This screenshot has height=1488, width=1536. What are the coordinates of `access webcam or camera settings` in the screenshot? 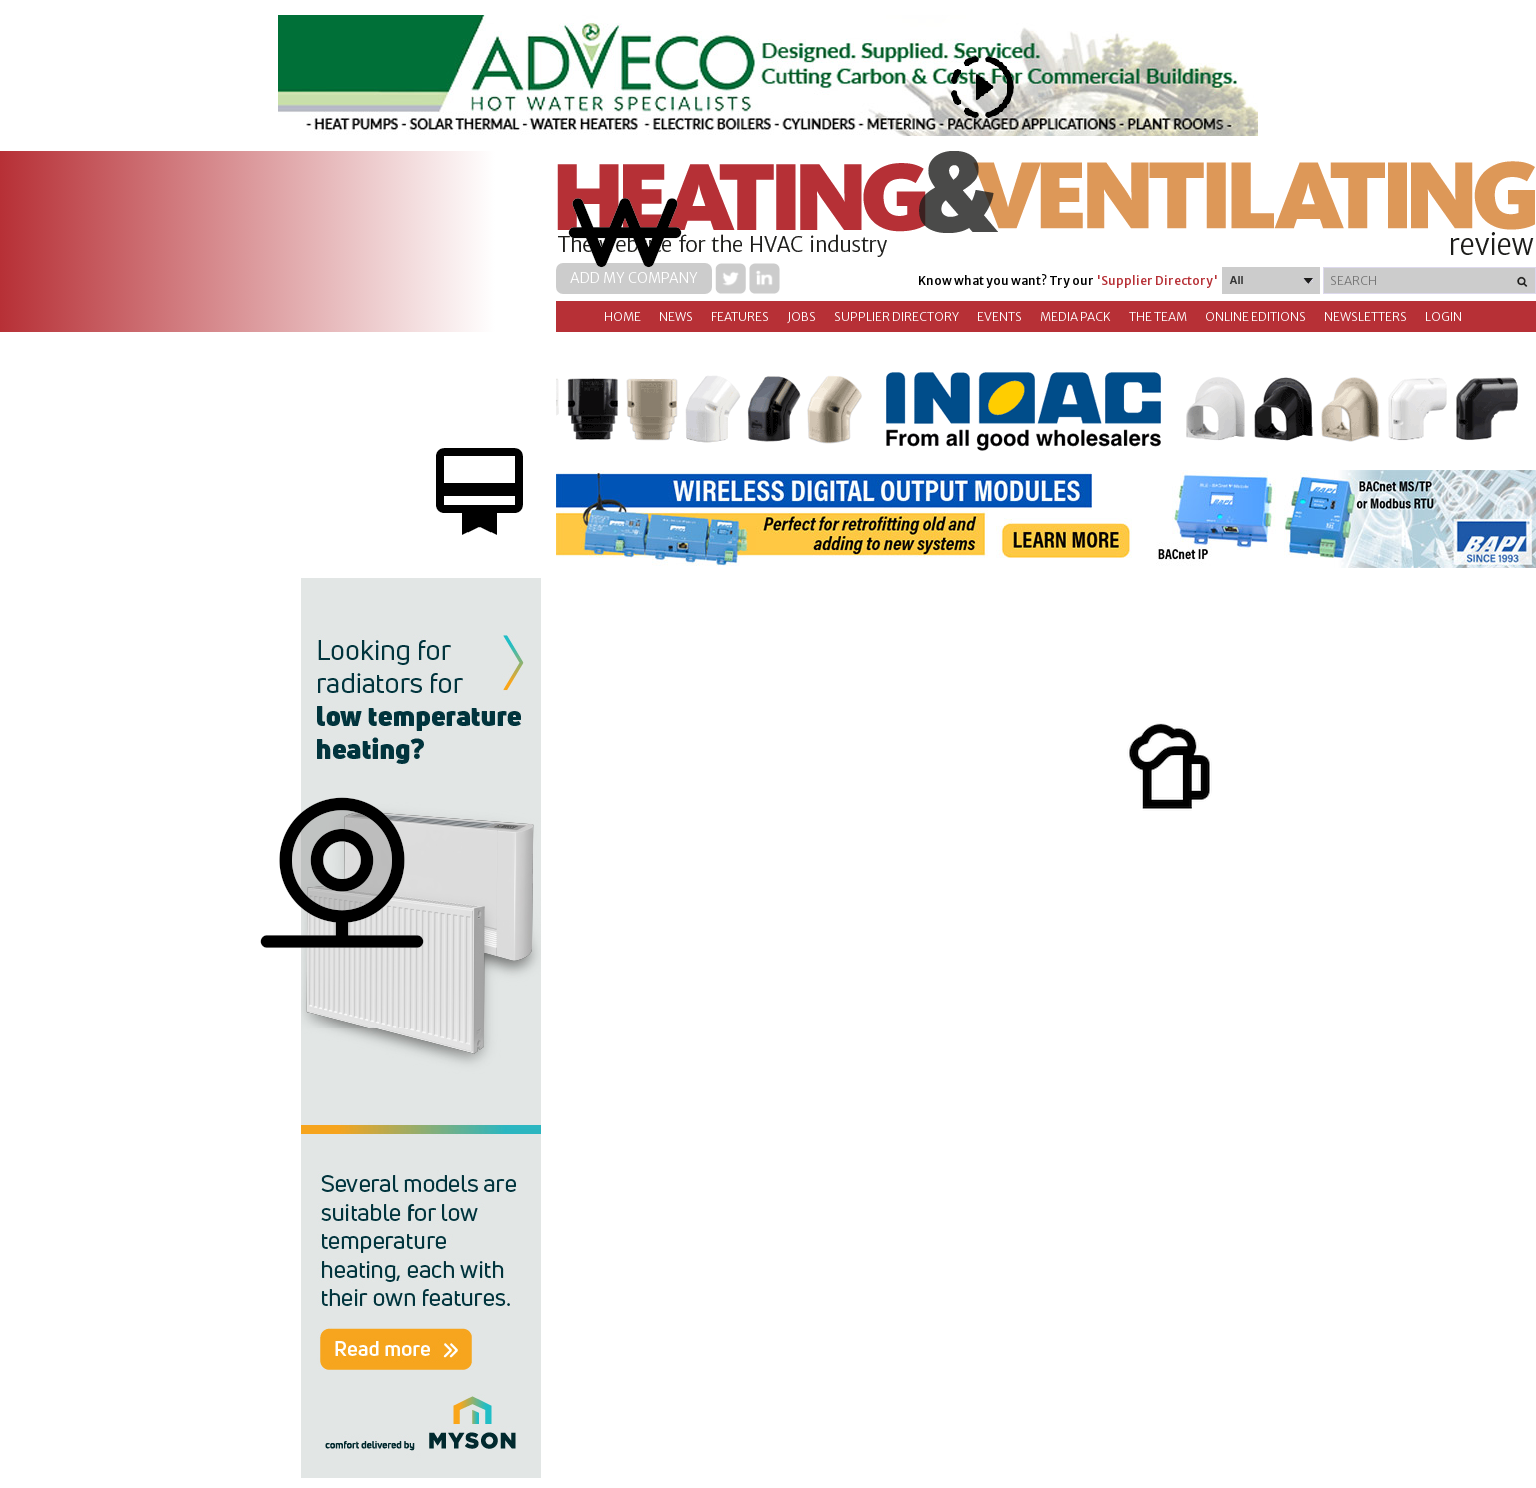 It's located at (342, 879).